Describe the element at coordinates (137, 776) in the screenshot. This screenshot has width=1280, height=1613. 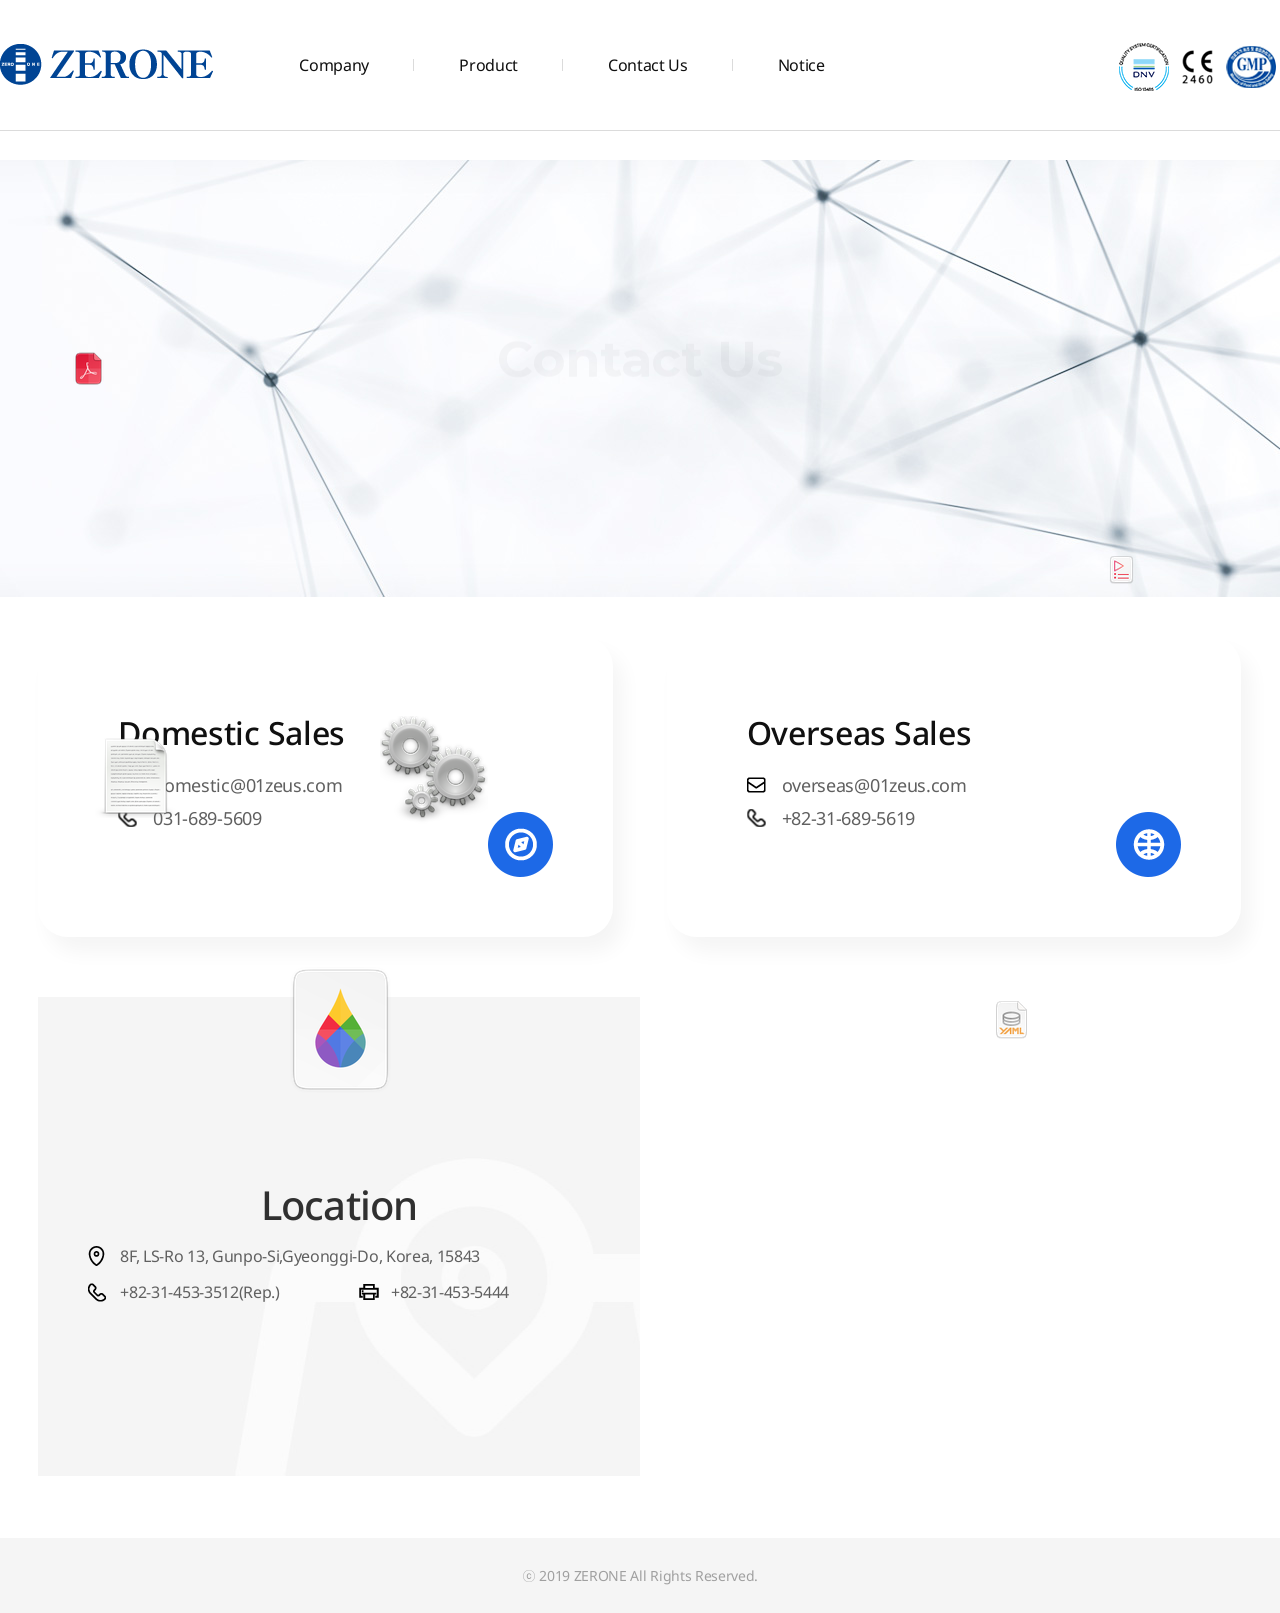
I see `a plain text file or document` at that location.